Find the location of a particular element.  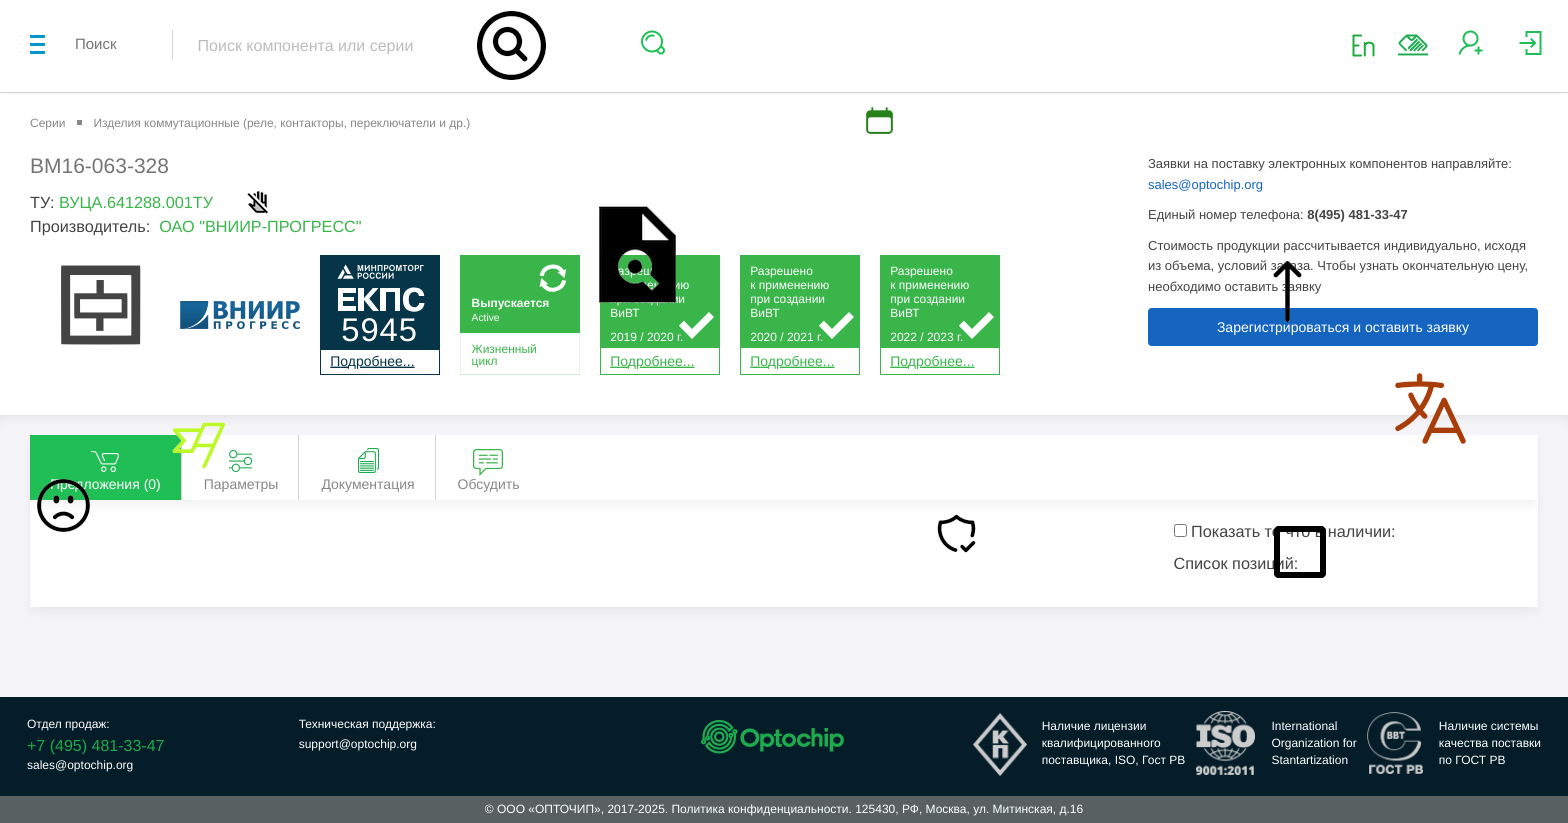

do not touch or interact with this element is located at coordinates (258, 202).